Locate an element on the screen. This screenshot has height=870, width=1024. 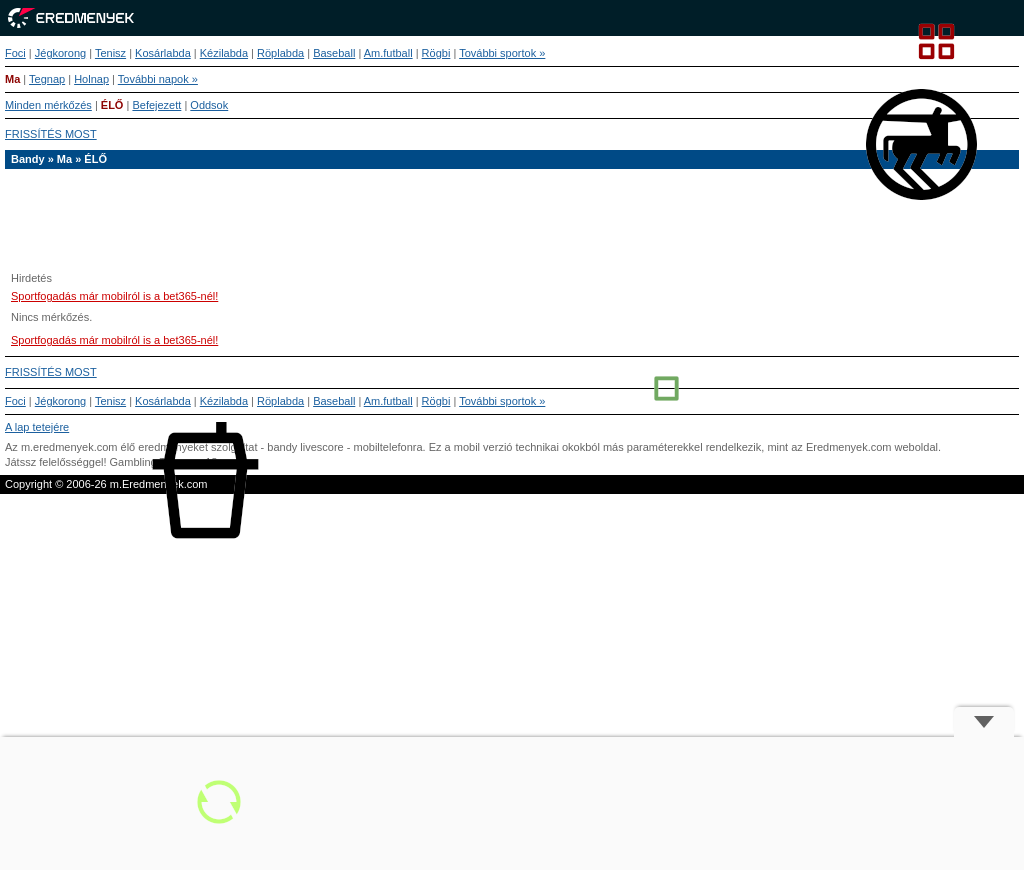
visit the Rossmann website or app is located at coordinates (921, 144).